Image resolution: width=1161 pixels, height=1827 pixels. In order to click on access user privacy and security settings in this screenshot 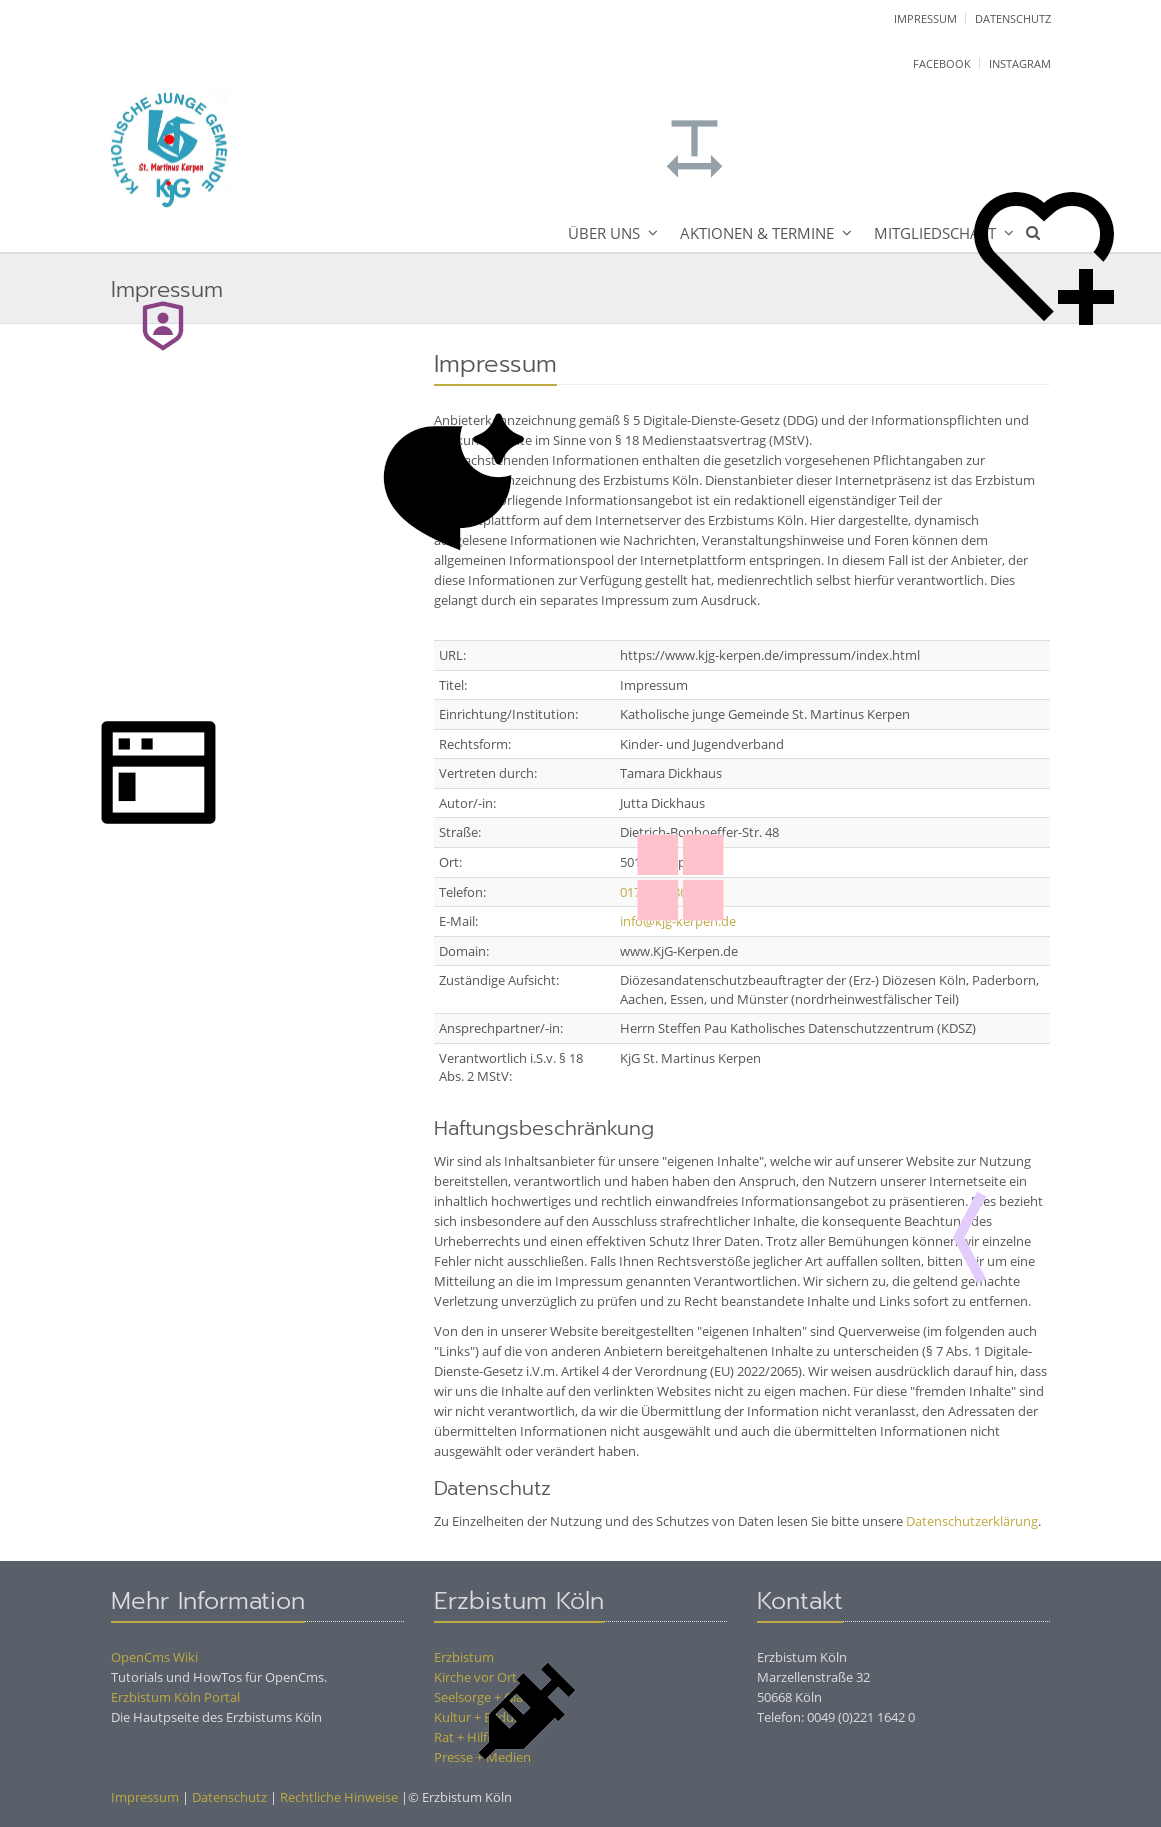, I will do `click(163, 326)`.